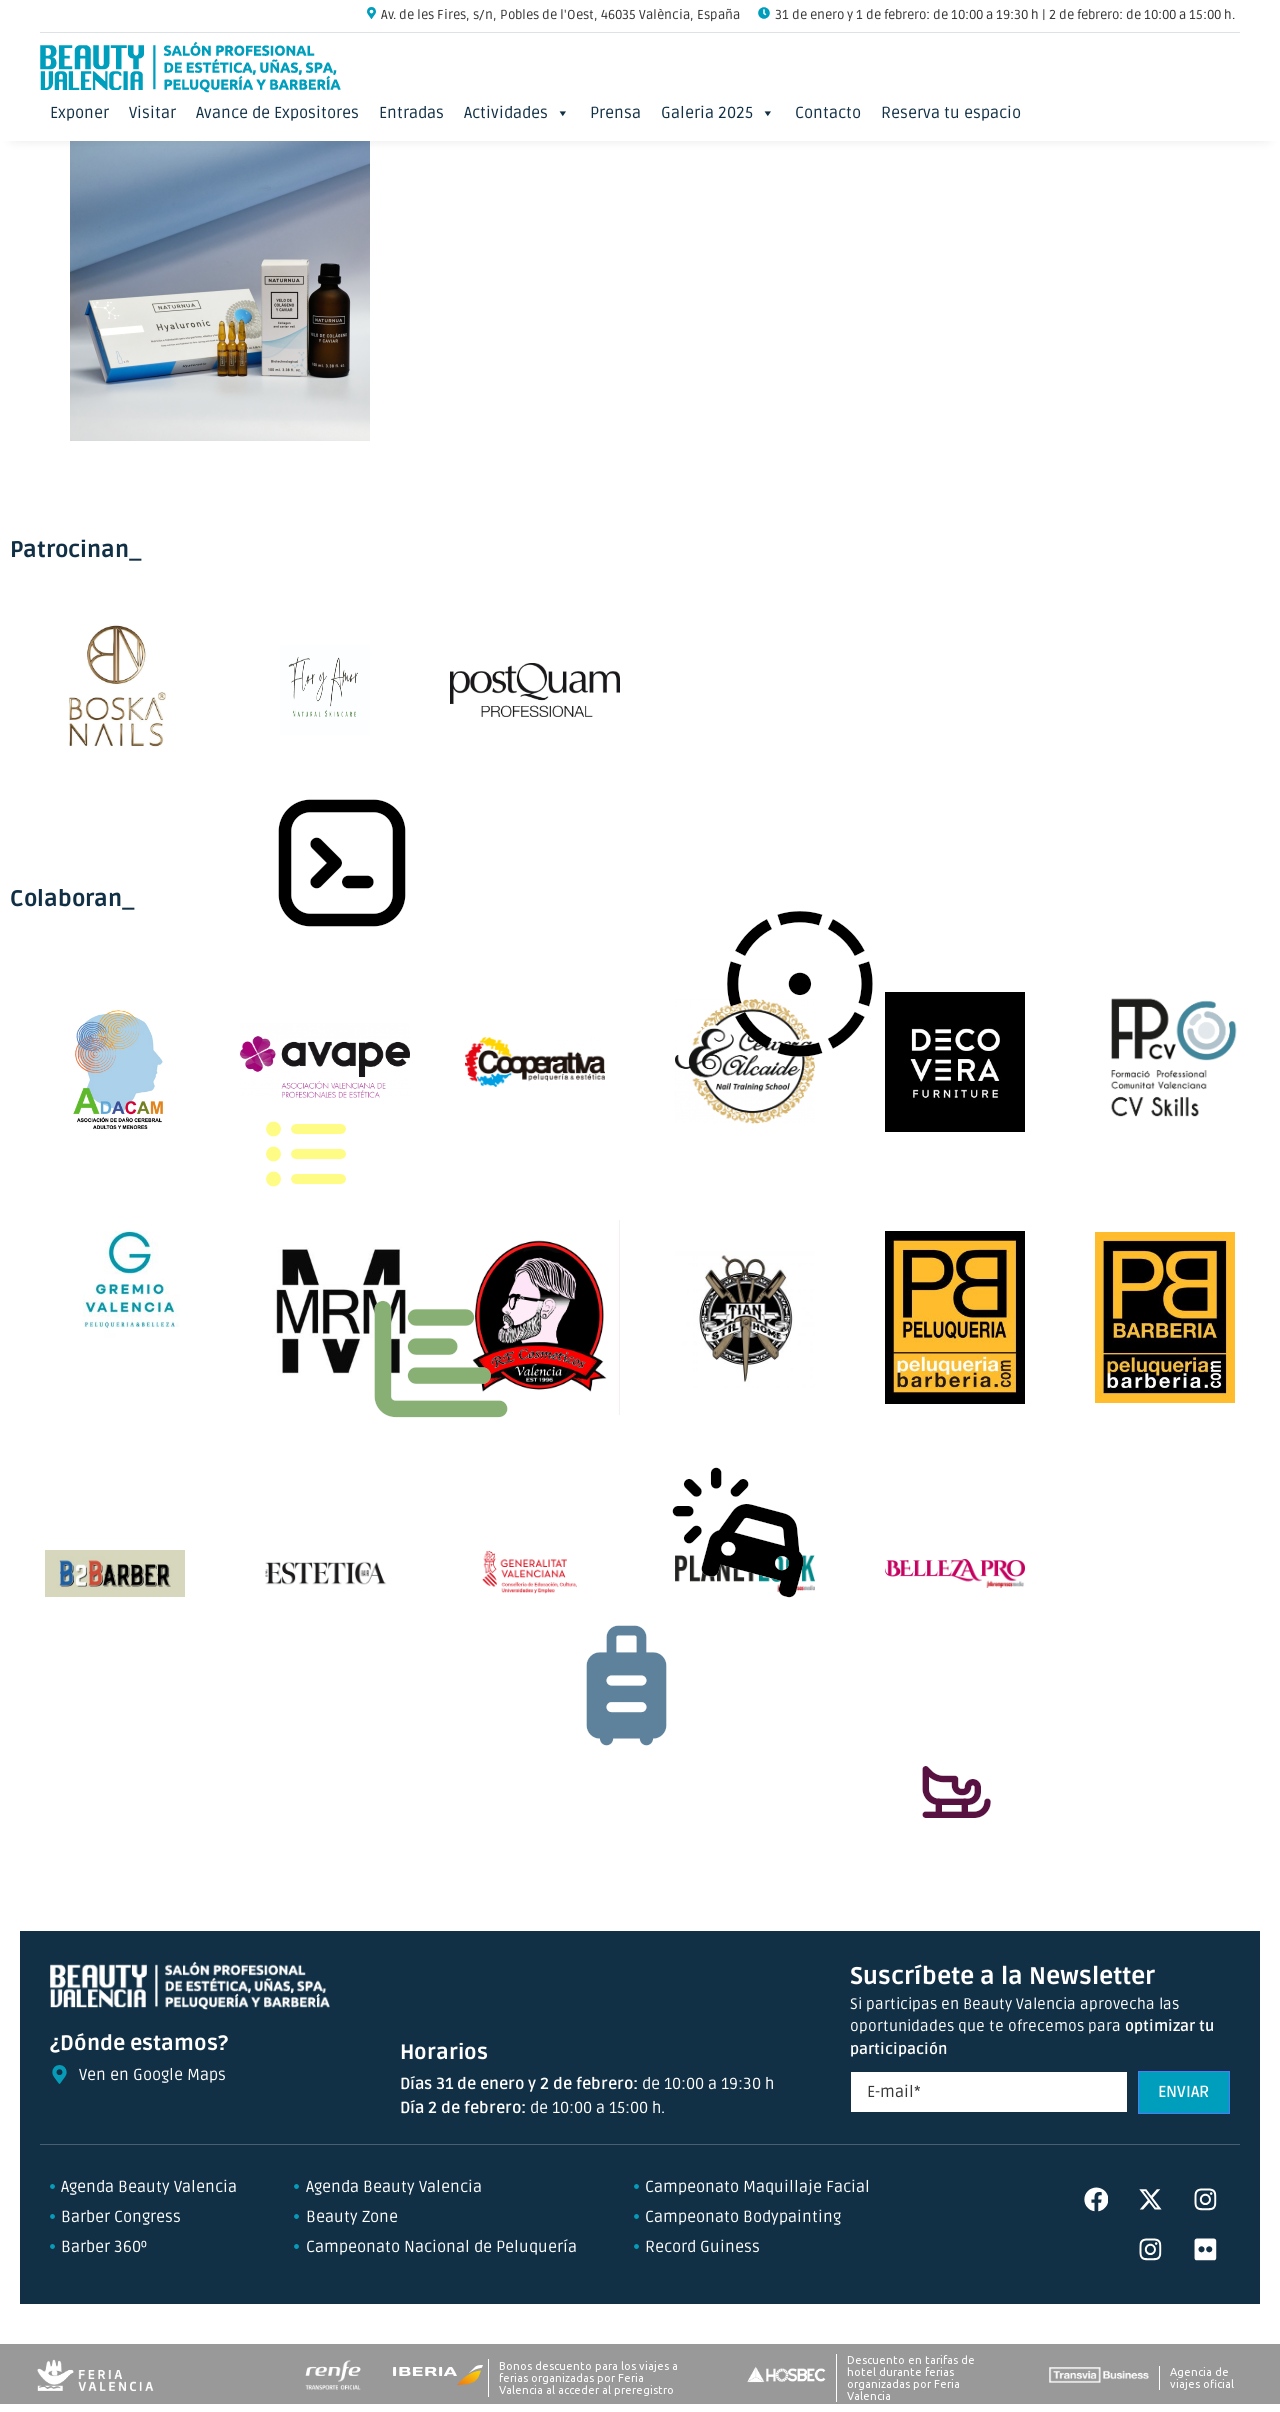 The image size is (1280, 2412). Describe the element at coordinates (306, 1154) in the screenshot. I see `view items in a bulleted list format` at that location.